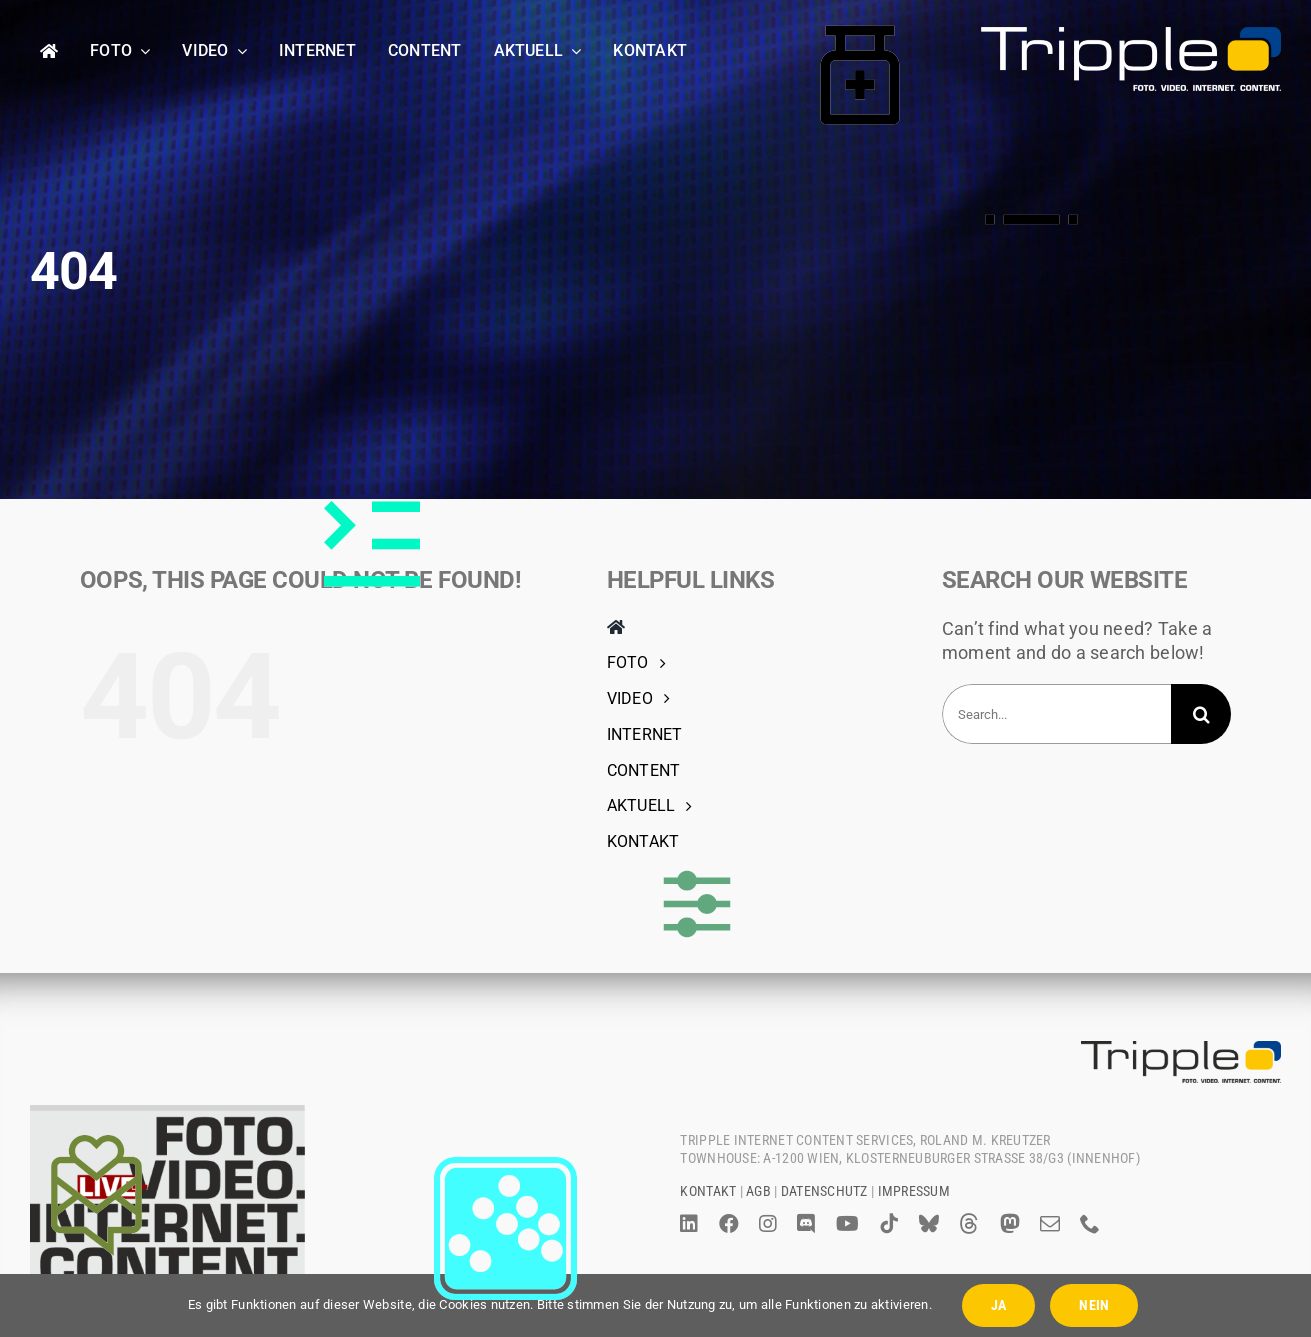  Describe the element at coordinates (96, 1195) in the screenshot. I see `open tinyletter email newsletter service` at that location.